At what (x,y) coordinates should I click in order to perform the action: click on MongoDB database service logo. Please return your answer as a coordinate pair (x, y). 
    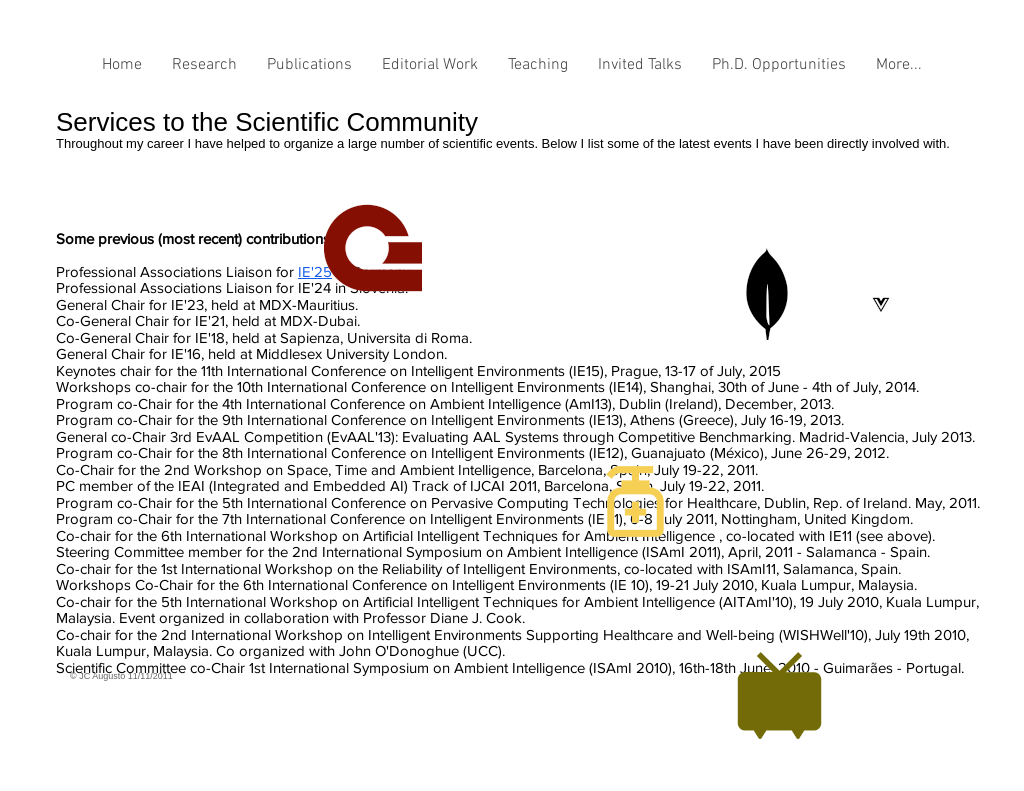
    Looking at the image, I should click on (767, 294).